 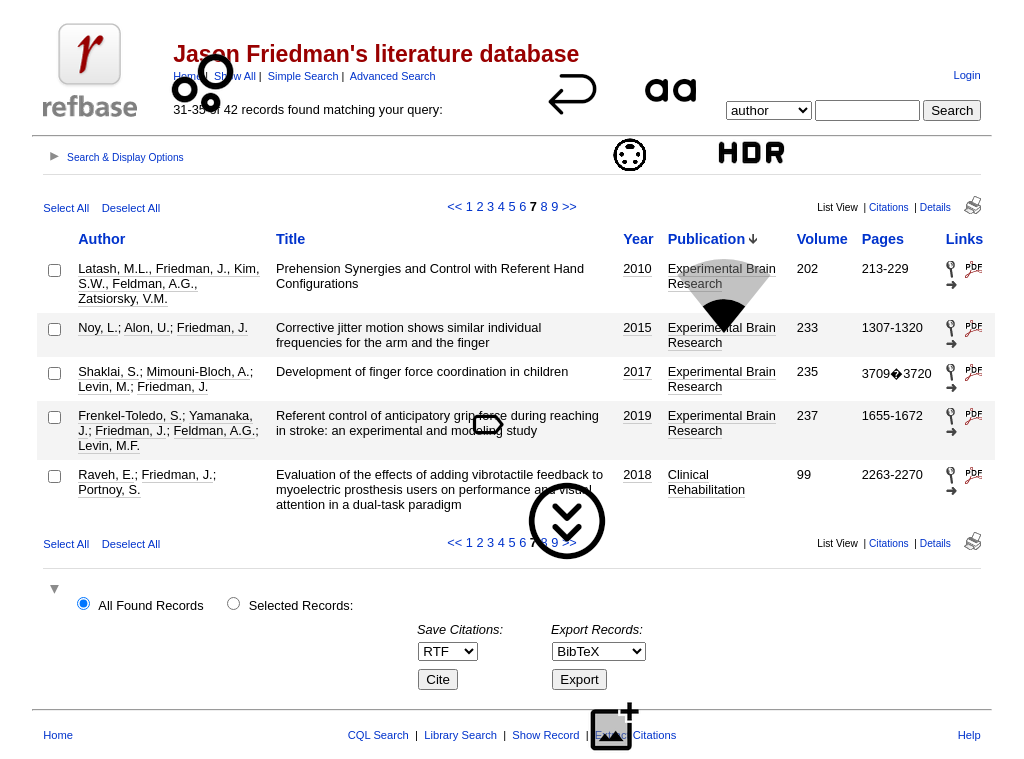 What do you see at coordinates (567, 521) in the screenshot?
I see `expand all content below` at bounding box center [567, 521].